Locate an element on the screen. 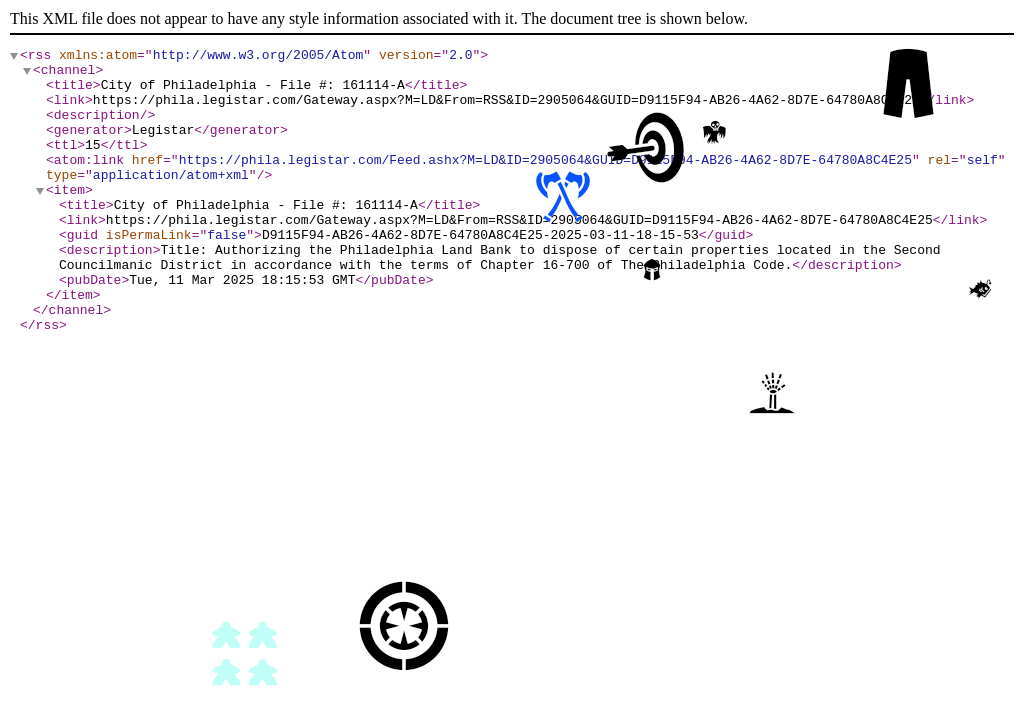 The height and width of the screenshot is (720, 1024). indicates a haunted or spooky game element is located at coordinates (714, 132).